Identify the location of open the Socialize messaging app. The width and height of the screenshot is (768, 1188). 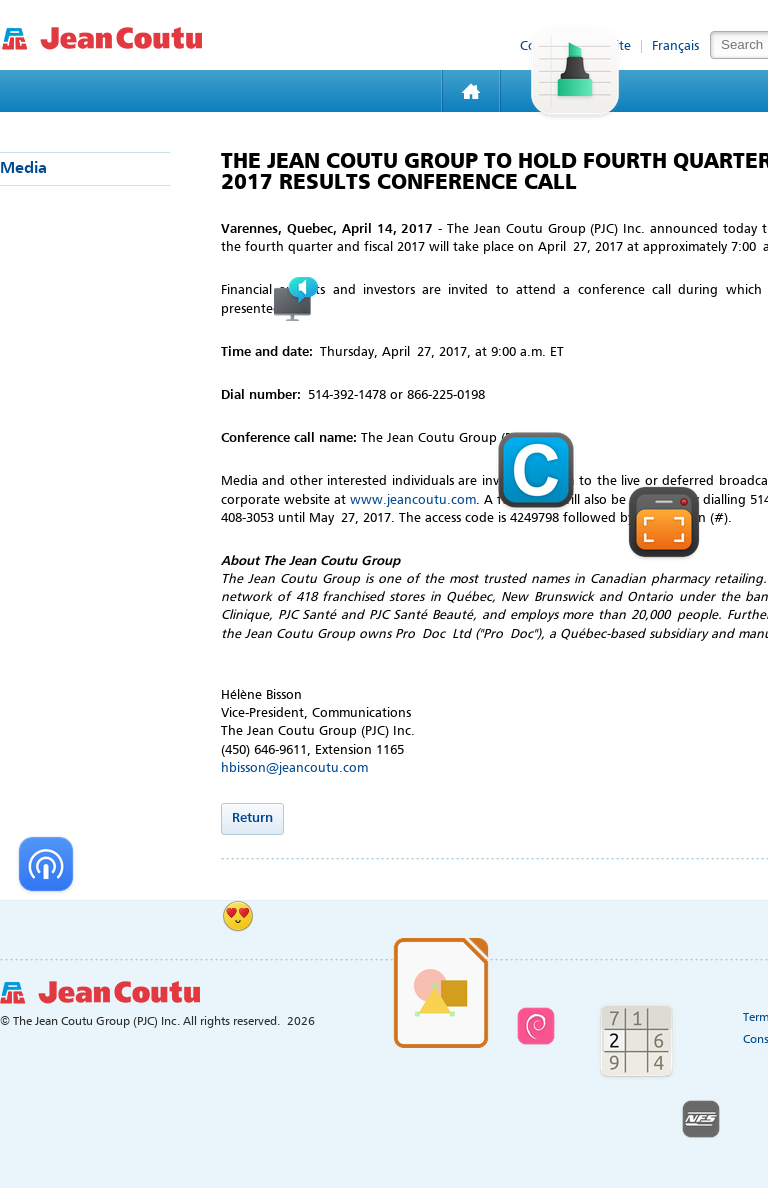
(238, 916).